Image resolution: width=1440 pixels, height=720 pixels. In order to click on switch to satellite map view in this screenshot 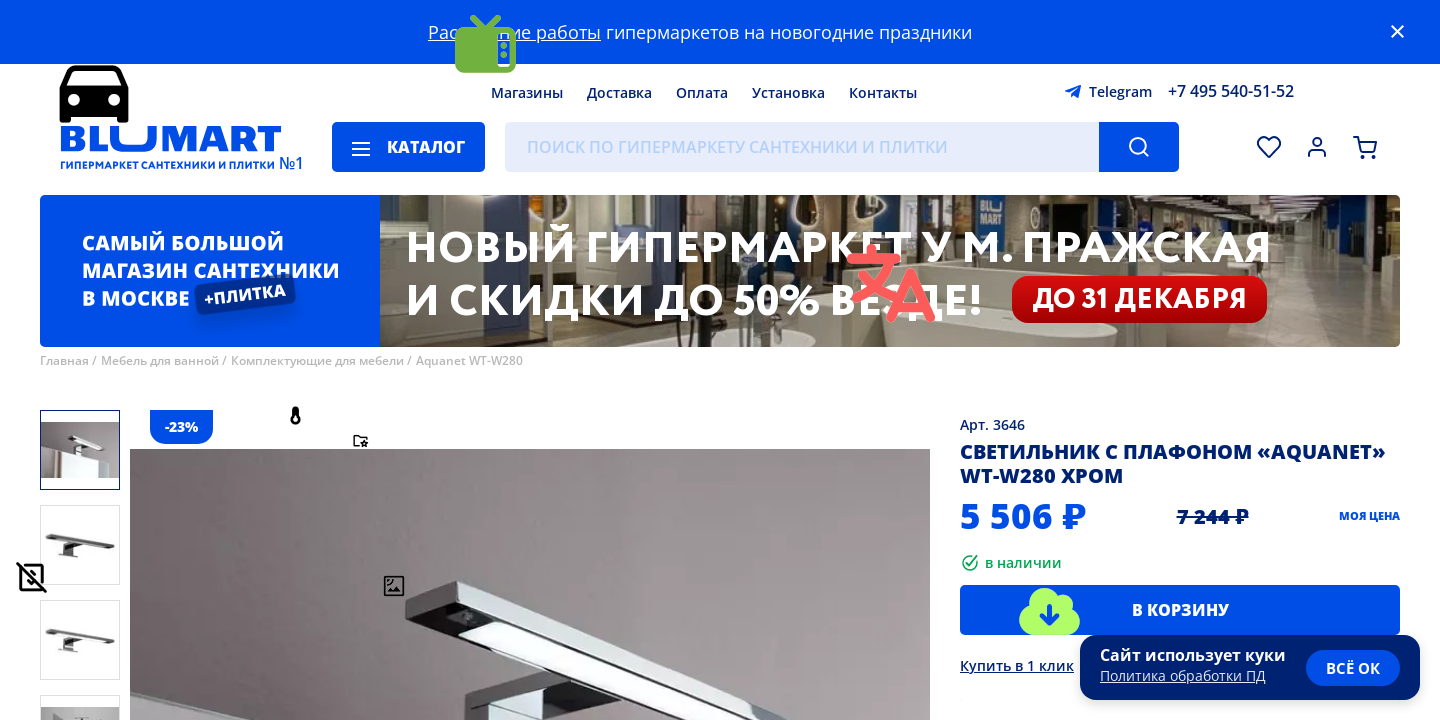, I will do `click(394, 586)`.